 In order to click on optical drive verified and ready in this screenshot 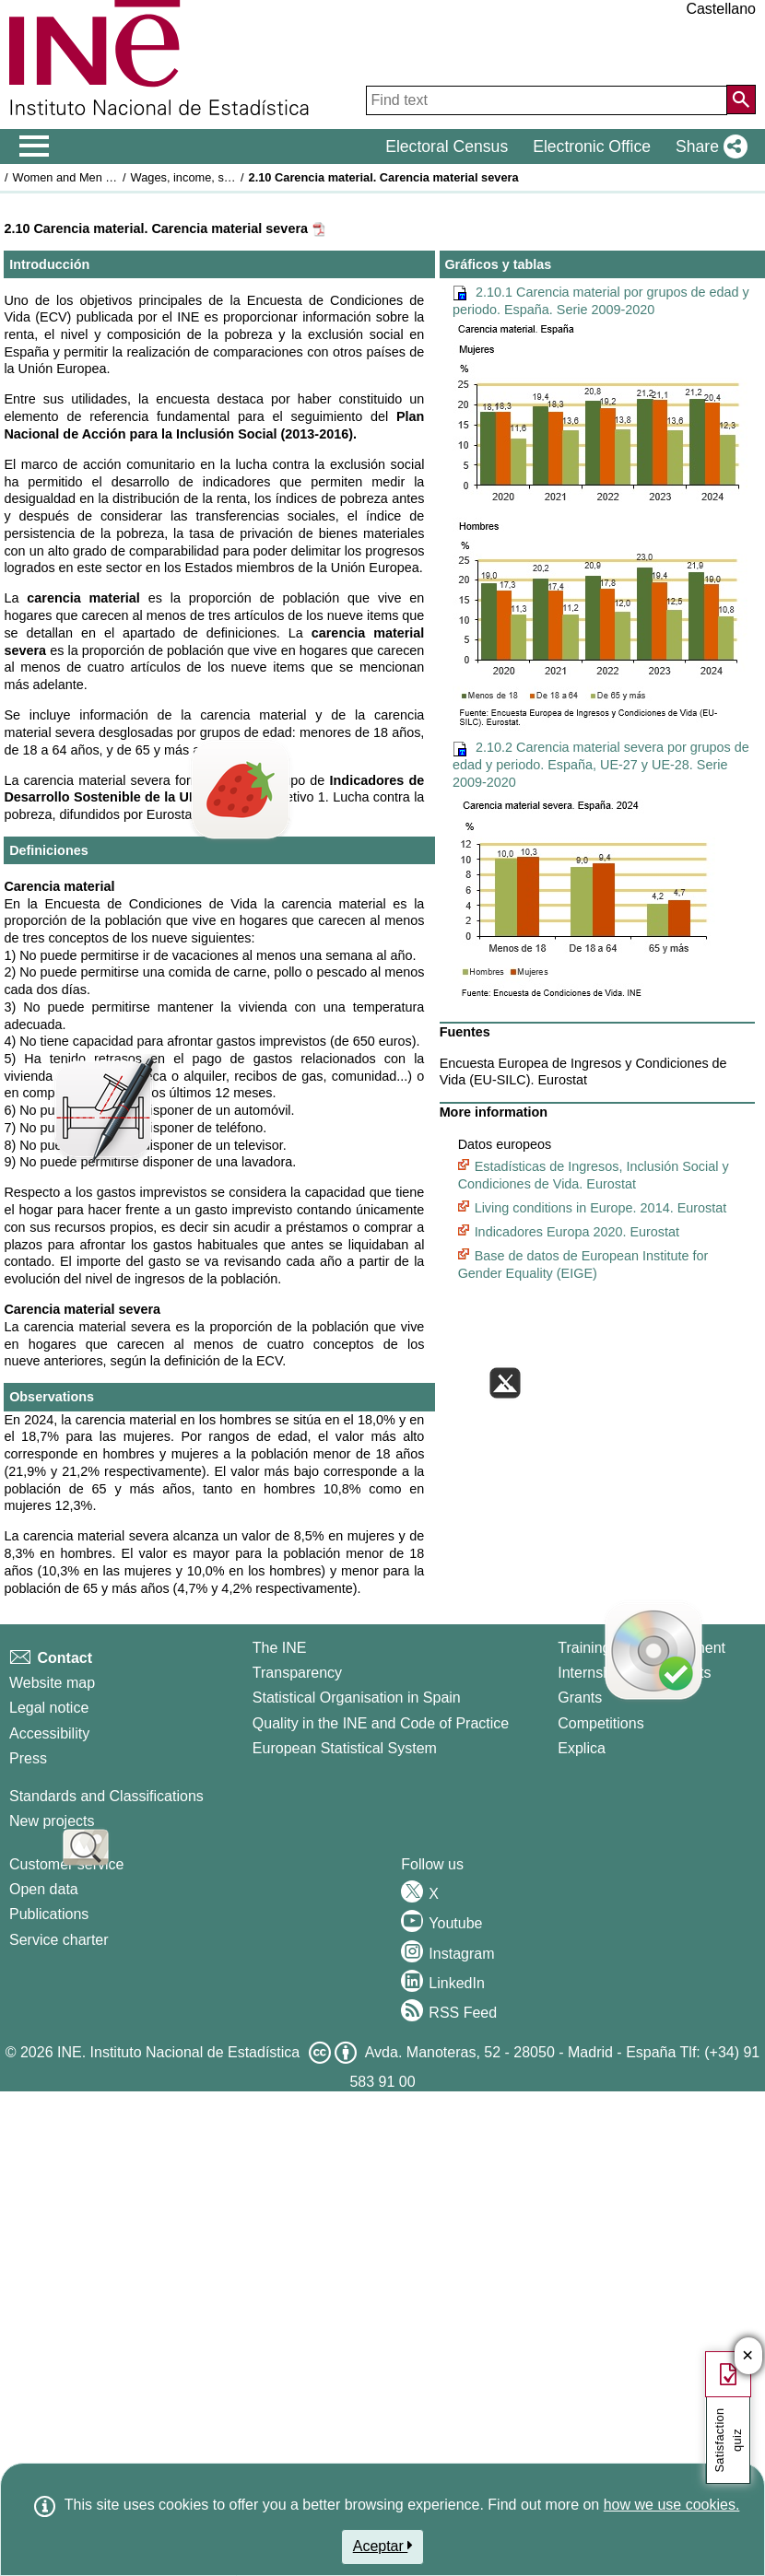, I will do `click(653, 1651)`.